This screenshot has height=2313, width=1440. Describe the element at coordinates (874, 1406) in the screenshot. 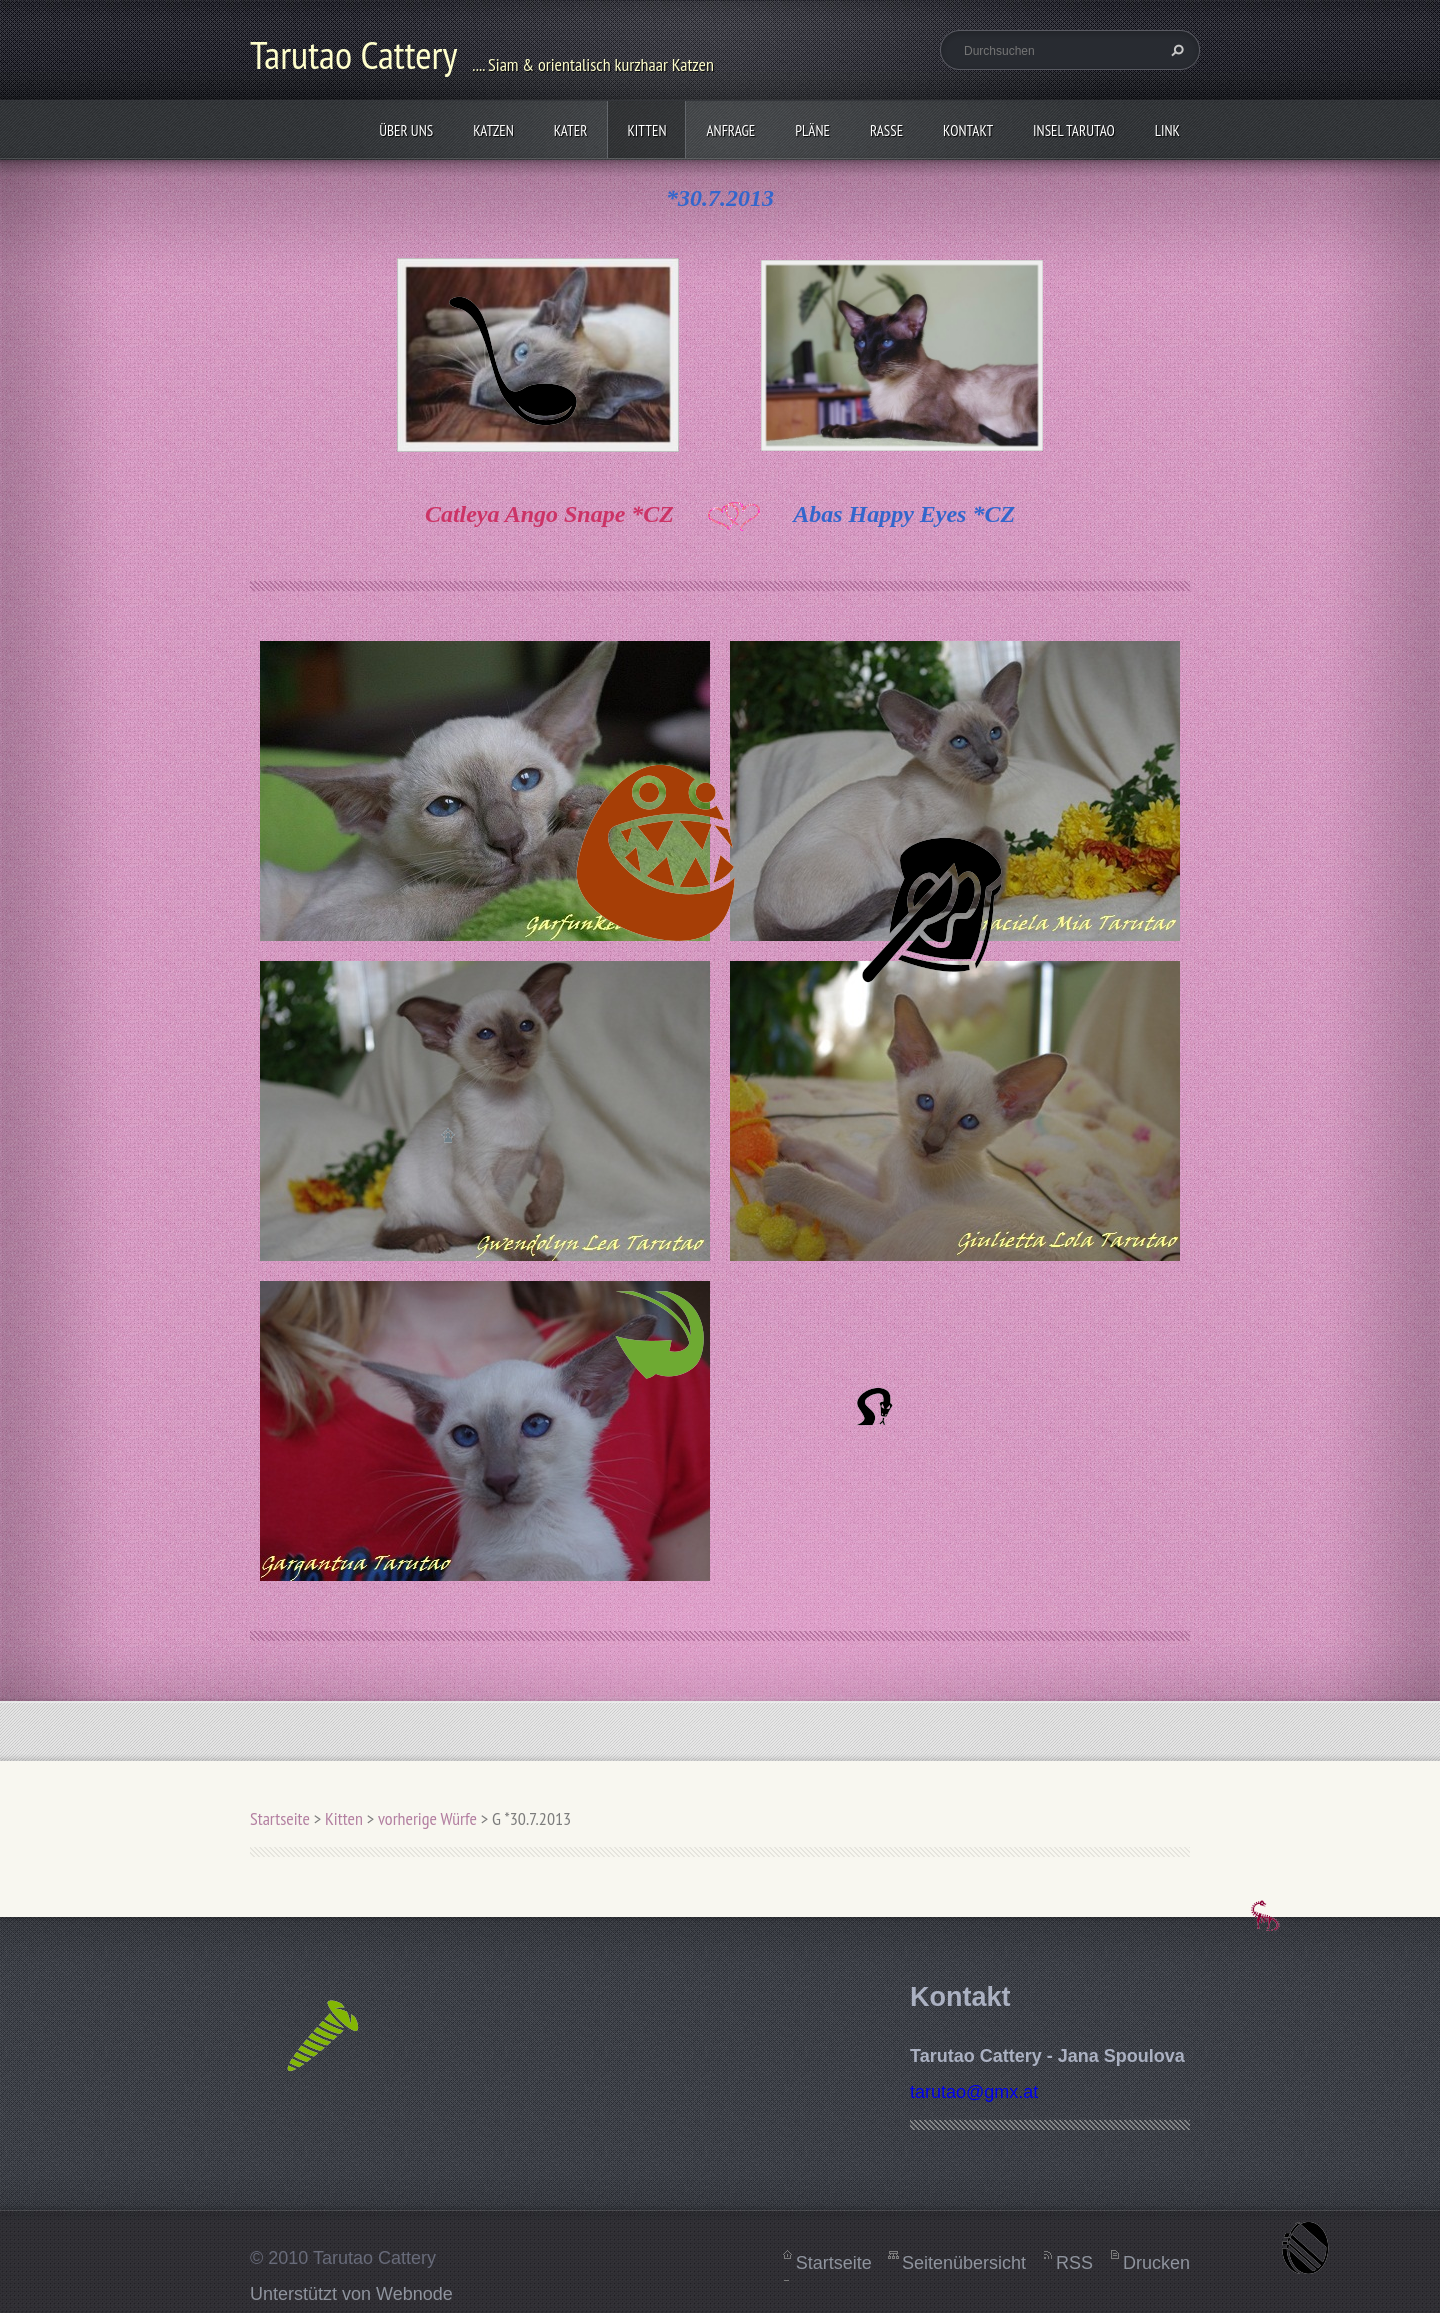

I see `snake or reptile character in a game` at that location.